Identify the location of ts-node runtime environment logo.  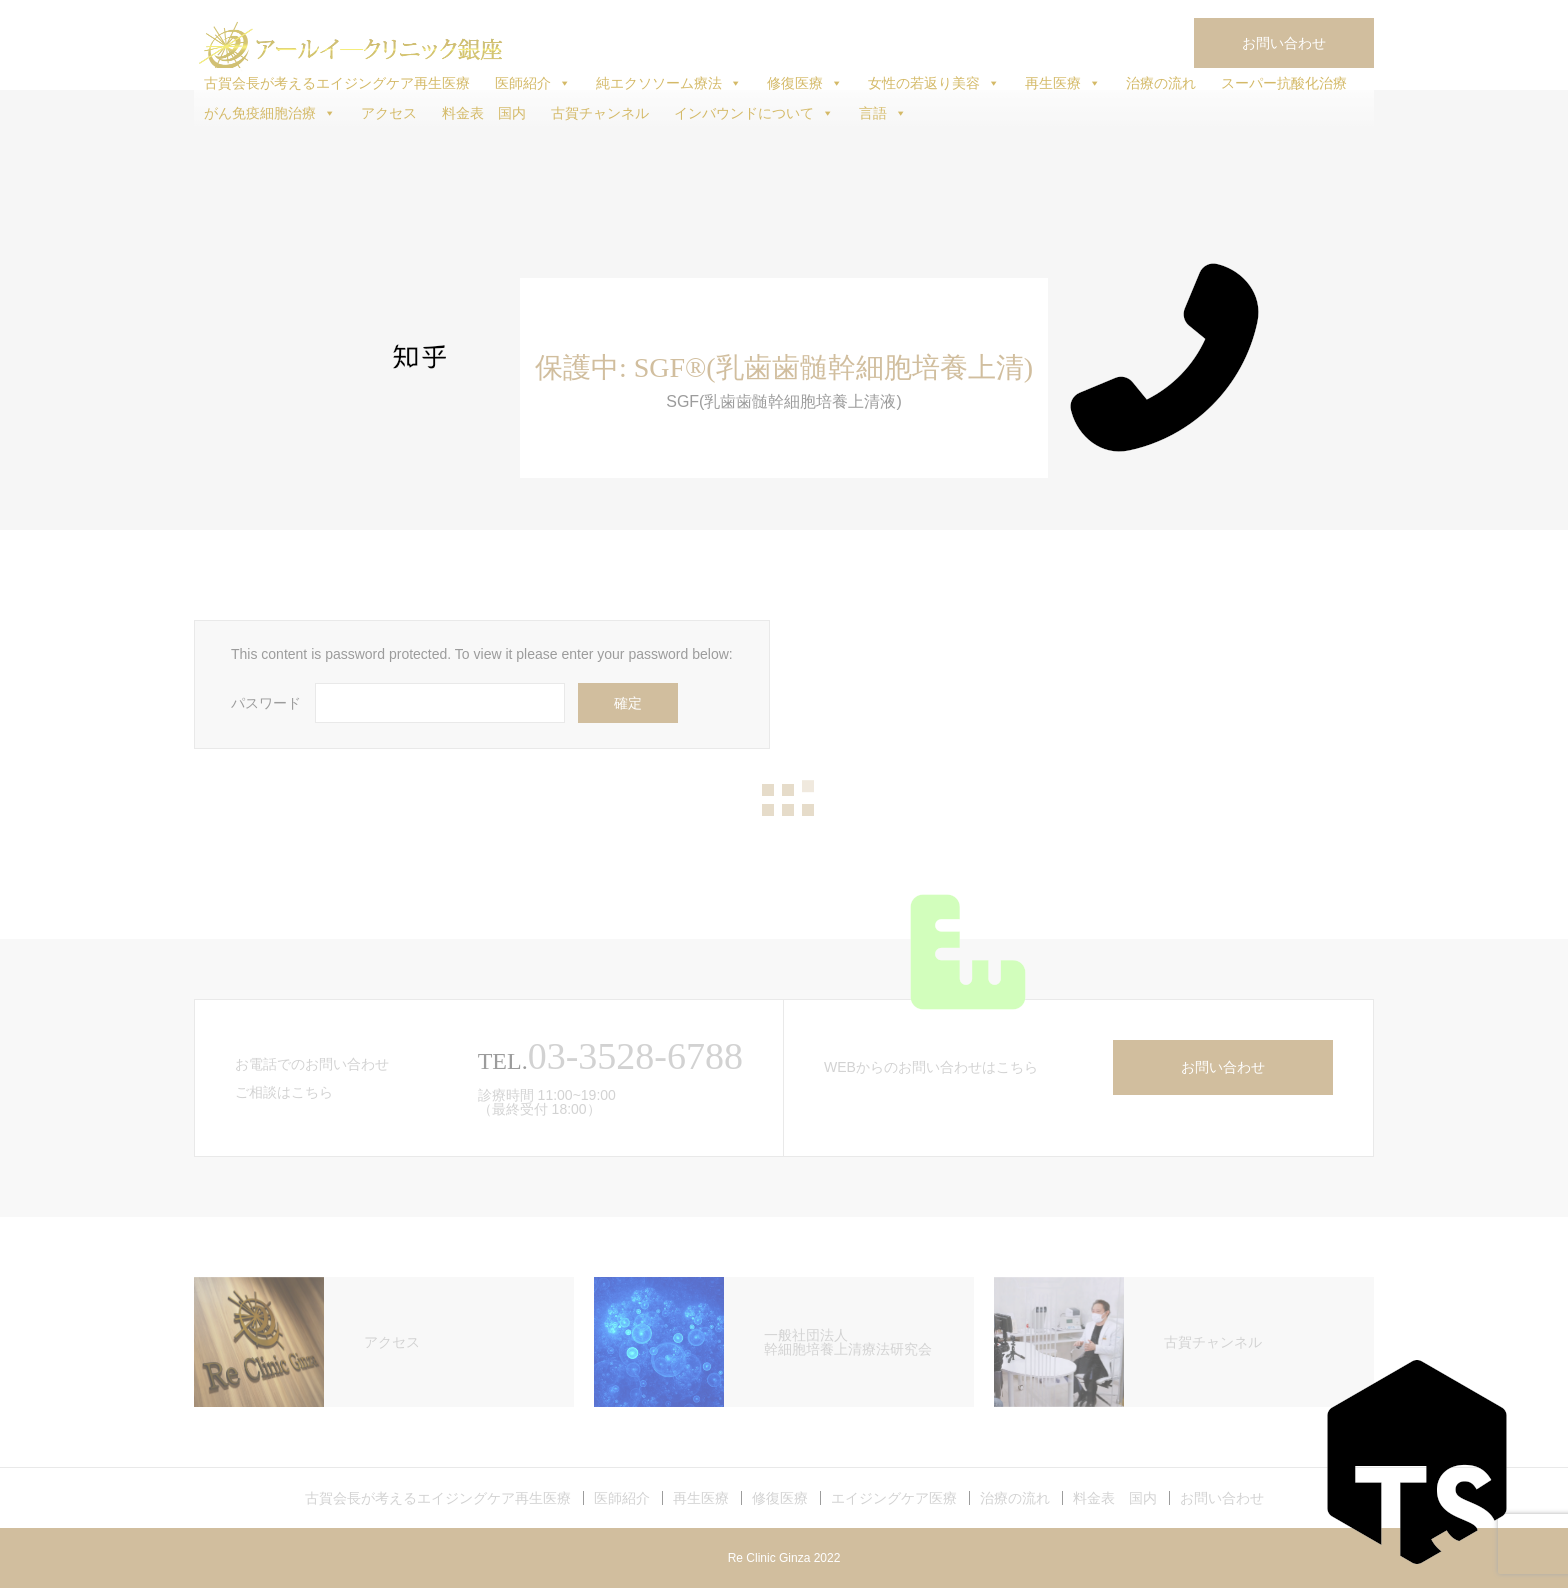
(1417, 1462).